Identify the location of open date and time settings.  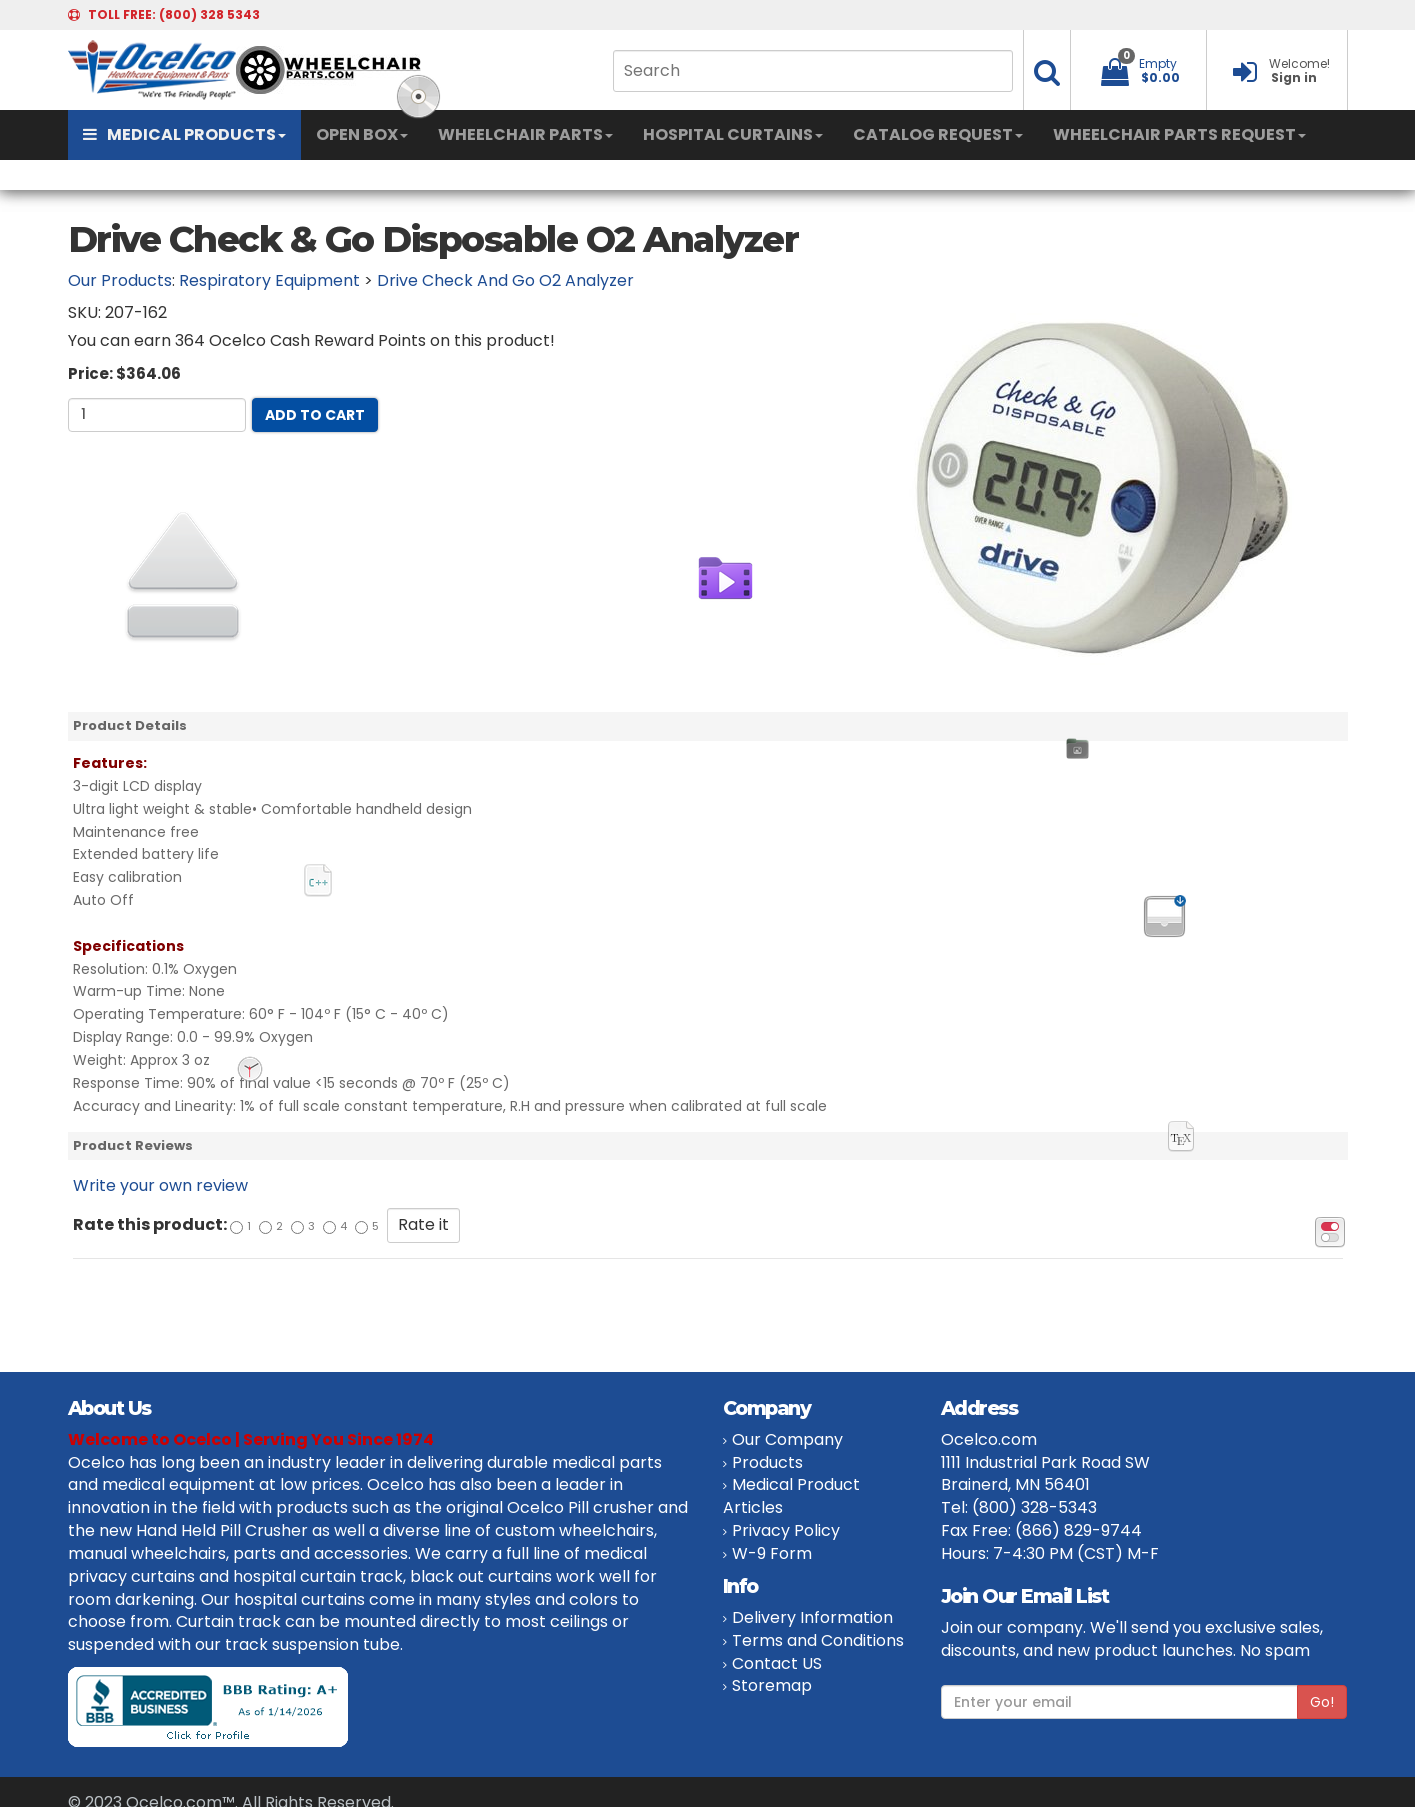
(250, 1069).